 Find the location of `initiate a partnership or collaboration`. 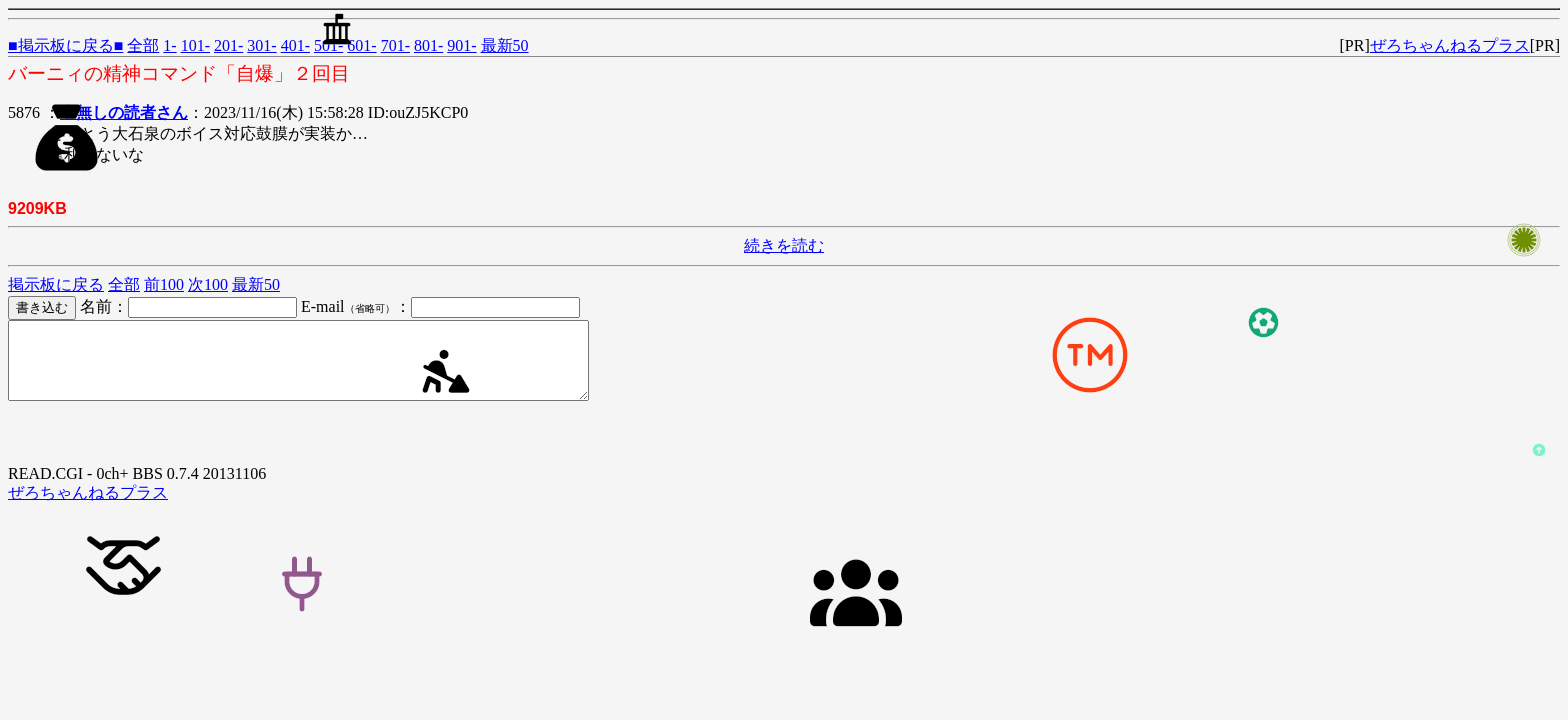

initiate a partnership or collaboration is located at coordinates (123, 564).